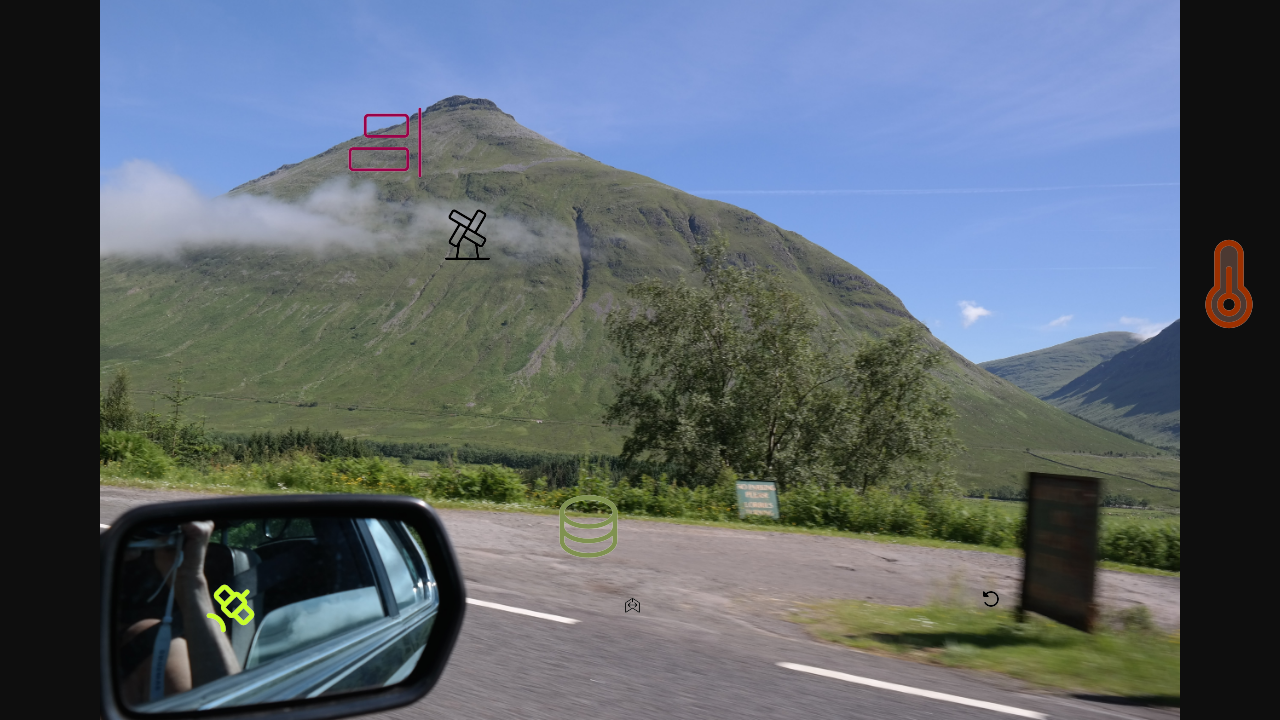 The width and height of the screenshot is (1280, 720). Describe the element at coordinates (1229, 284) in the screenshot. I see `view current temperature` at that location.